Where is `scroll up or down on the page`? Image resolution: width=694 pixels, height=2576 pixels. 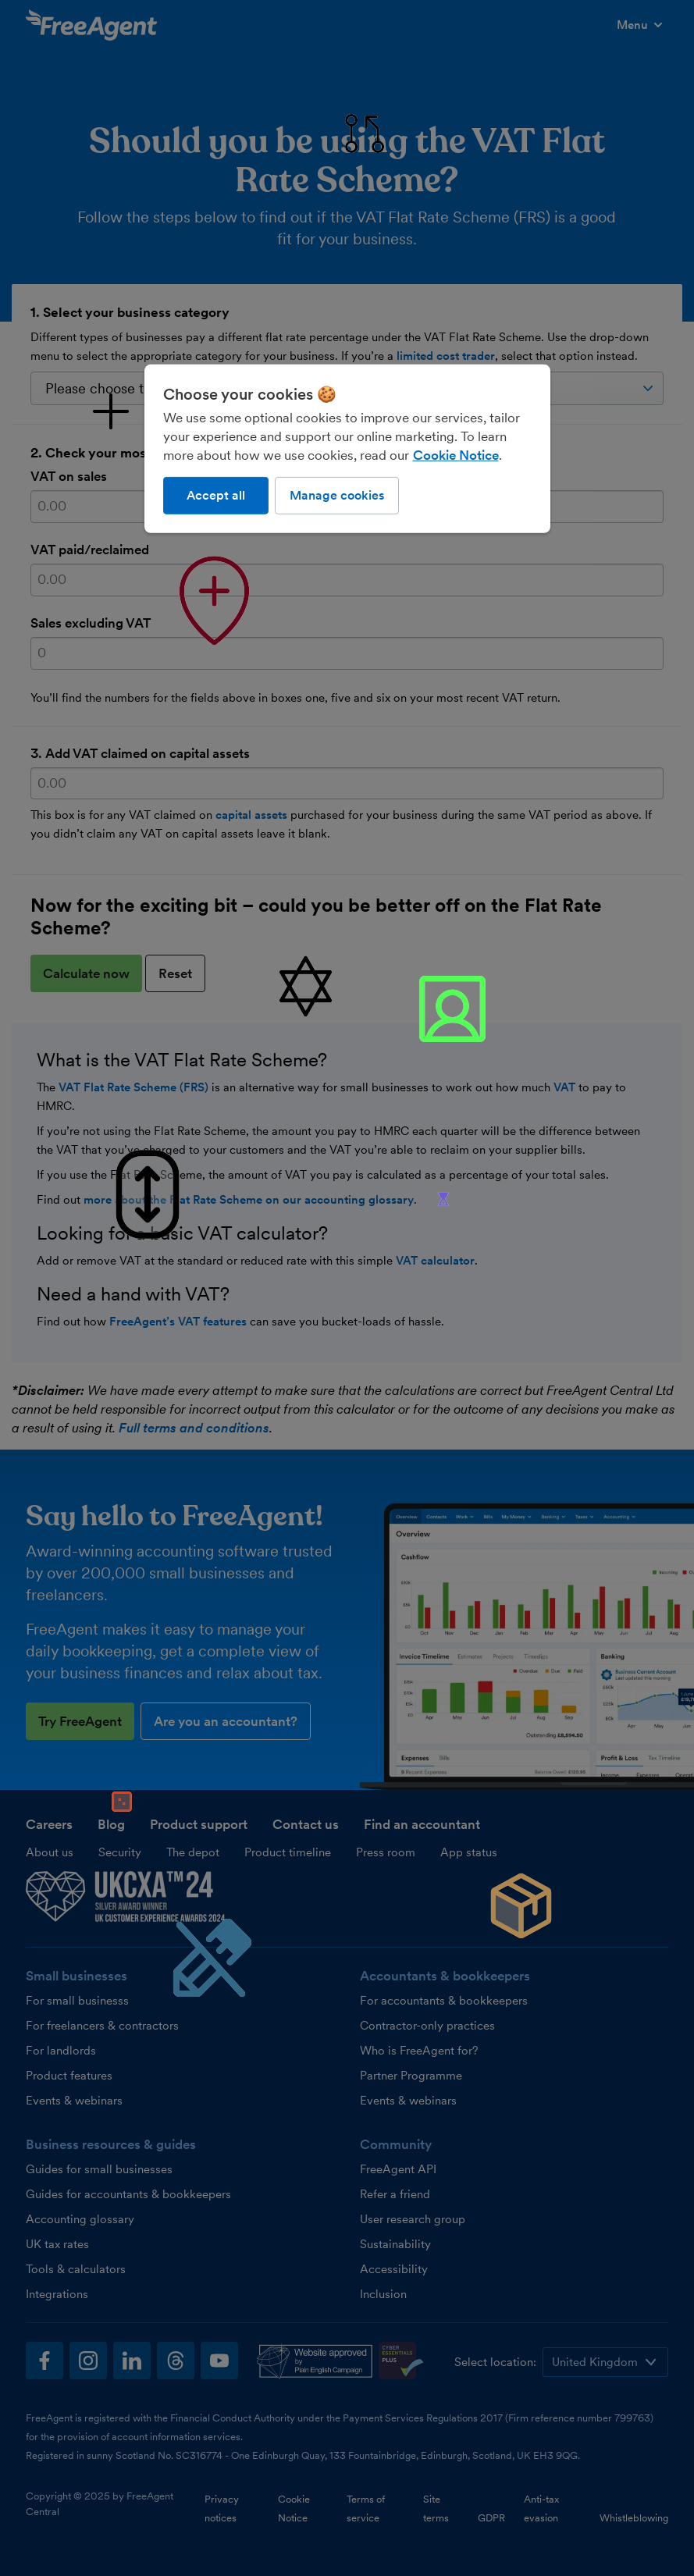
scroll up or down on the page is located at coordinates (148, 1194).